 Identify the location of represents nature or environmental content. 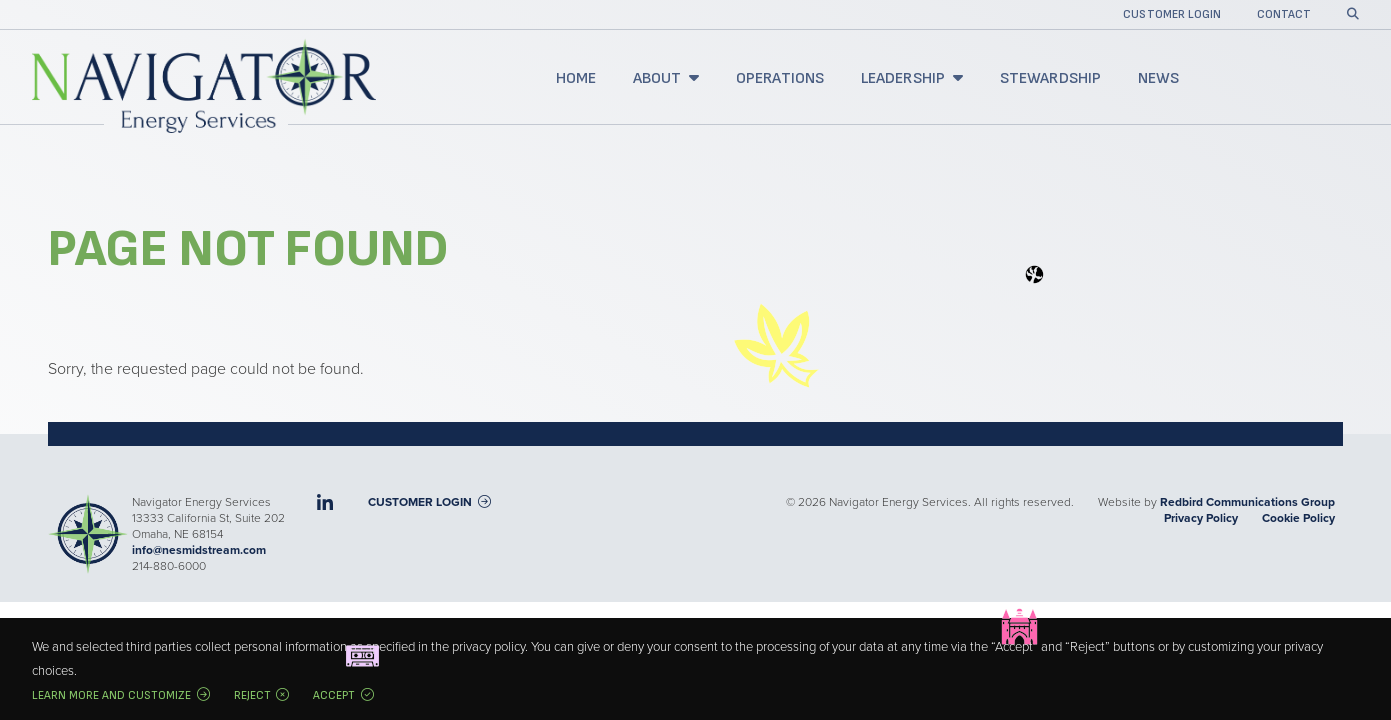
(775, 345).